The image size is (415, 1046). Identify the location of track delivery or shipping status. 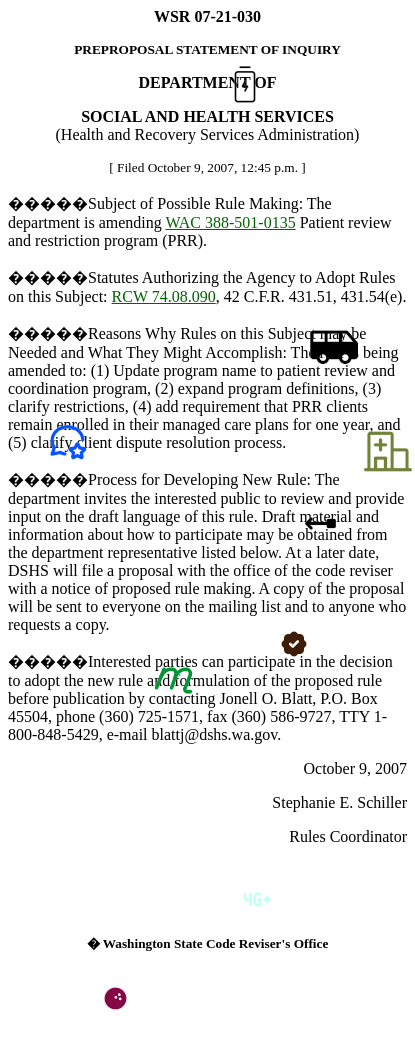
(332, 346).